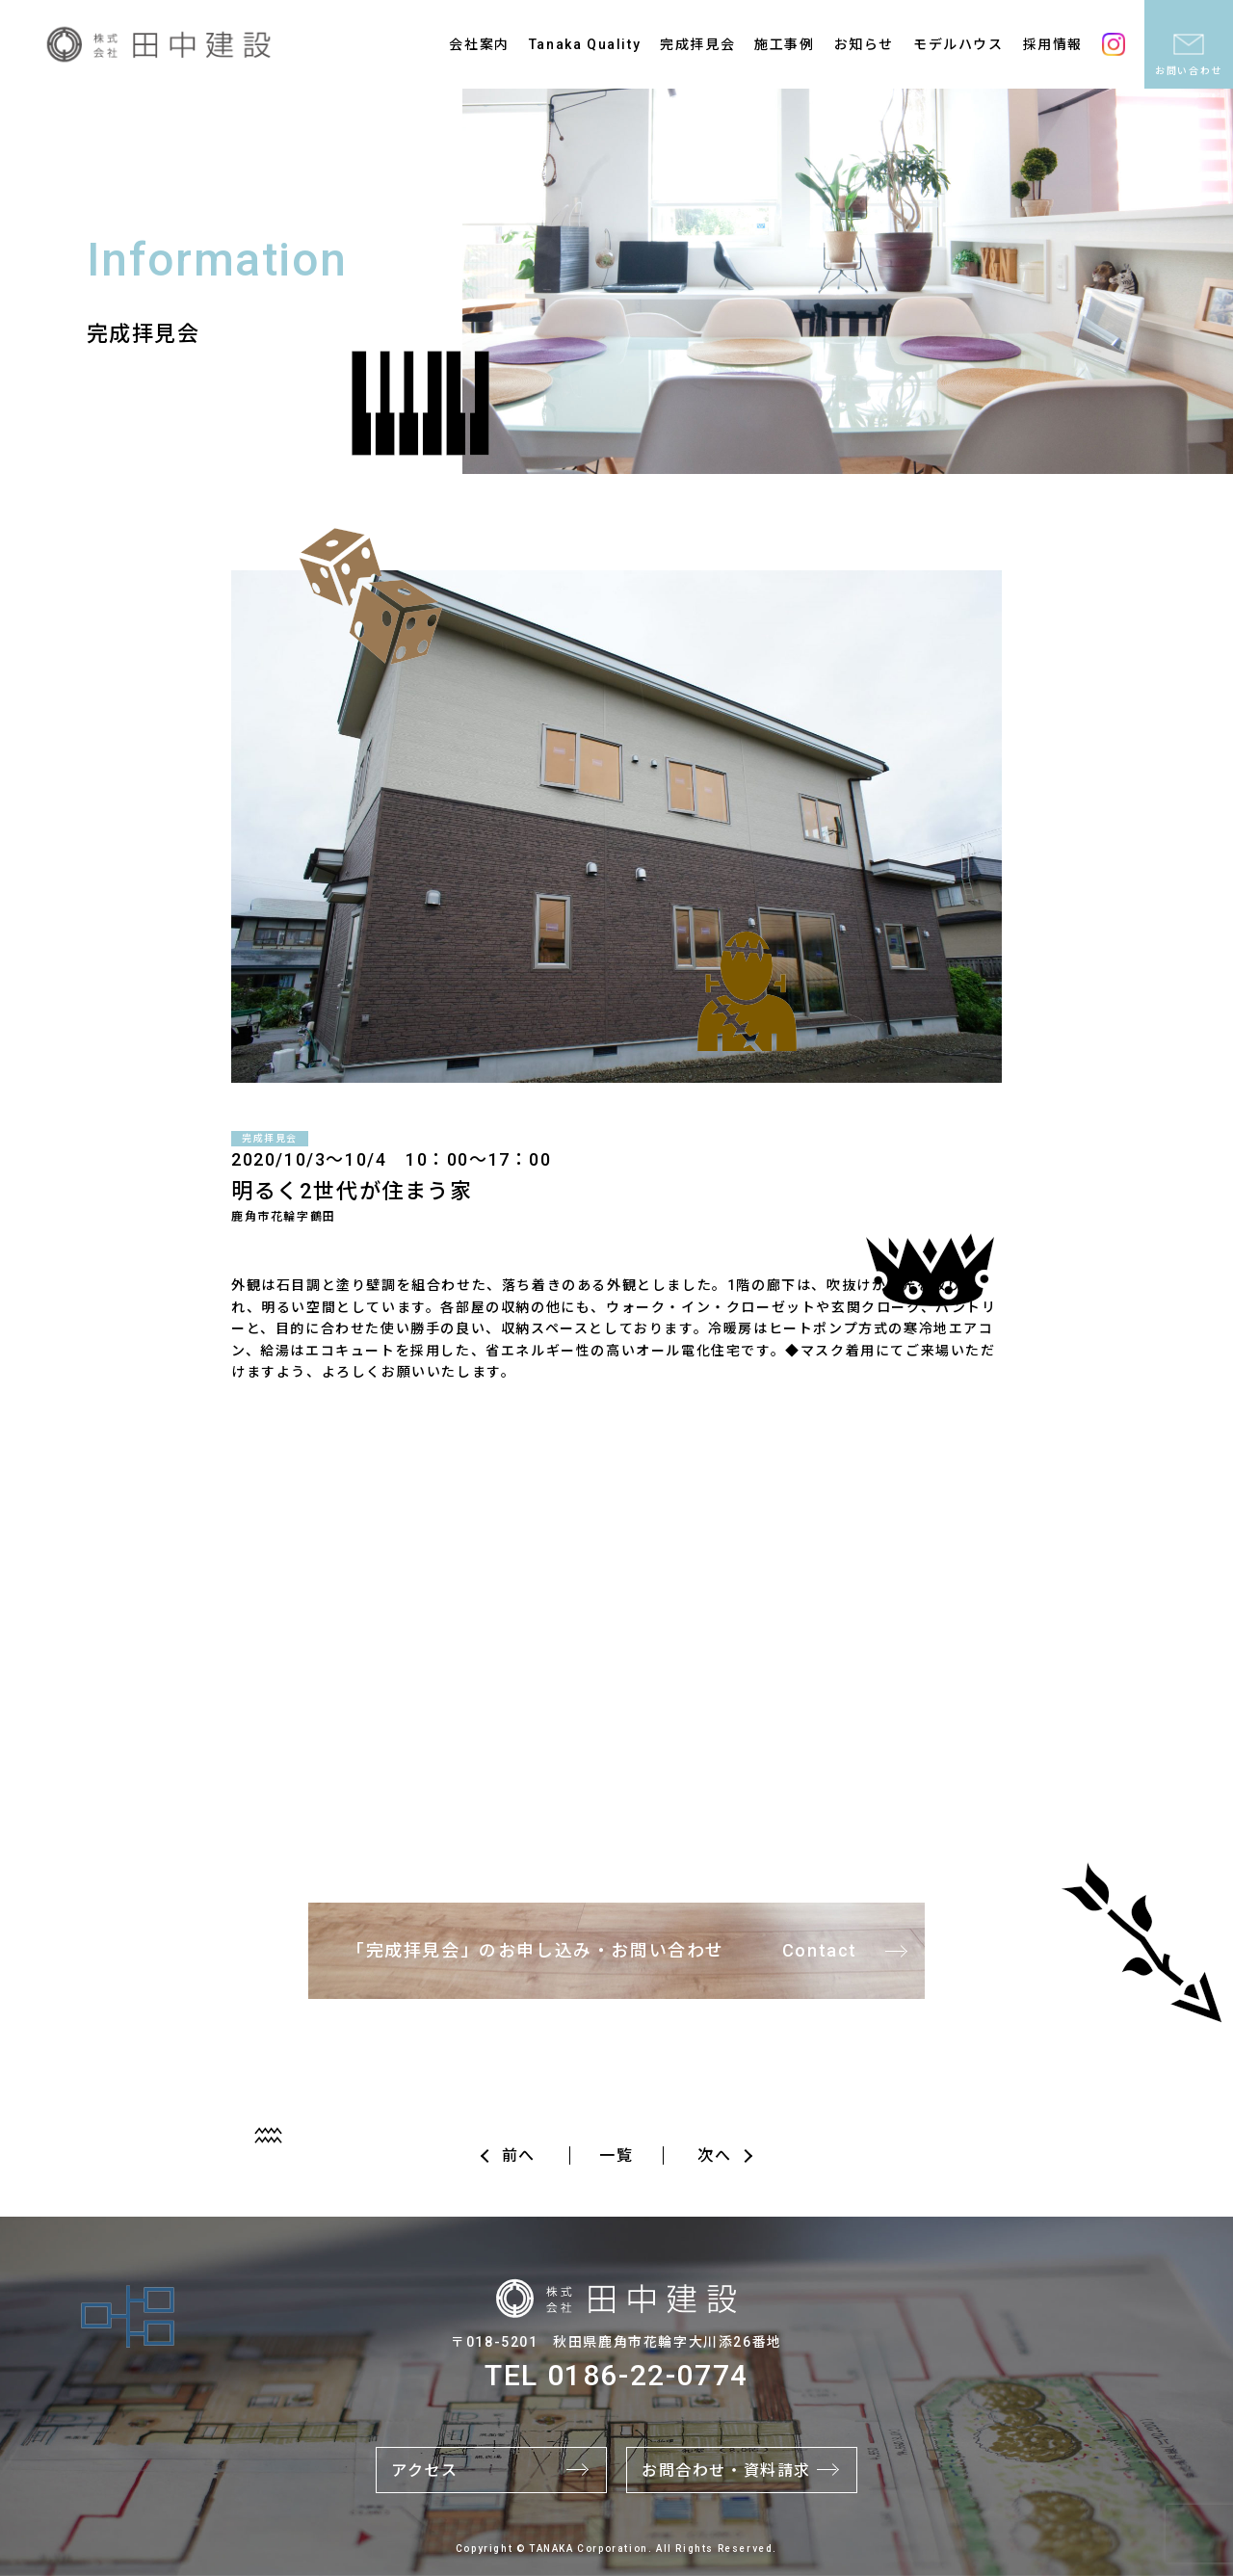 This screenshot has width=1233, height=2576. Describe the element at coordinates (127, 2315) in the screenshot. I see `expand or collapse a hierarchical tree view` at that location.